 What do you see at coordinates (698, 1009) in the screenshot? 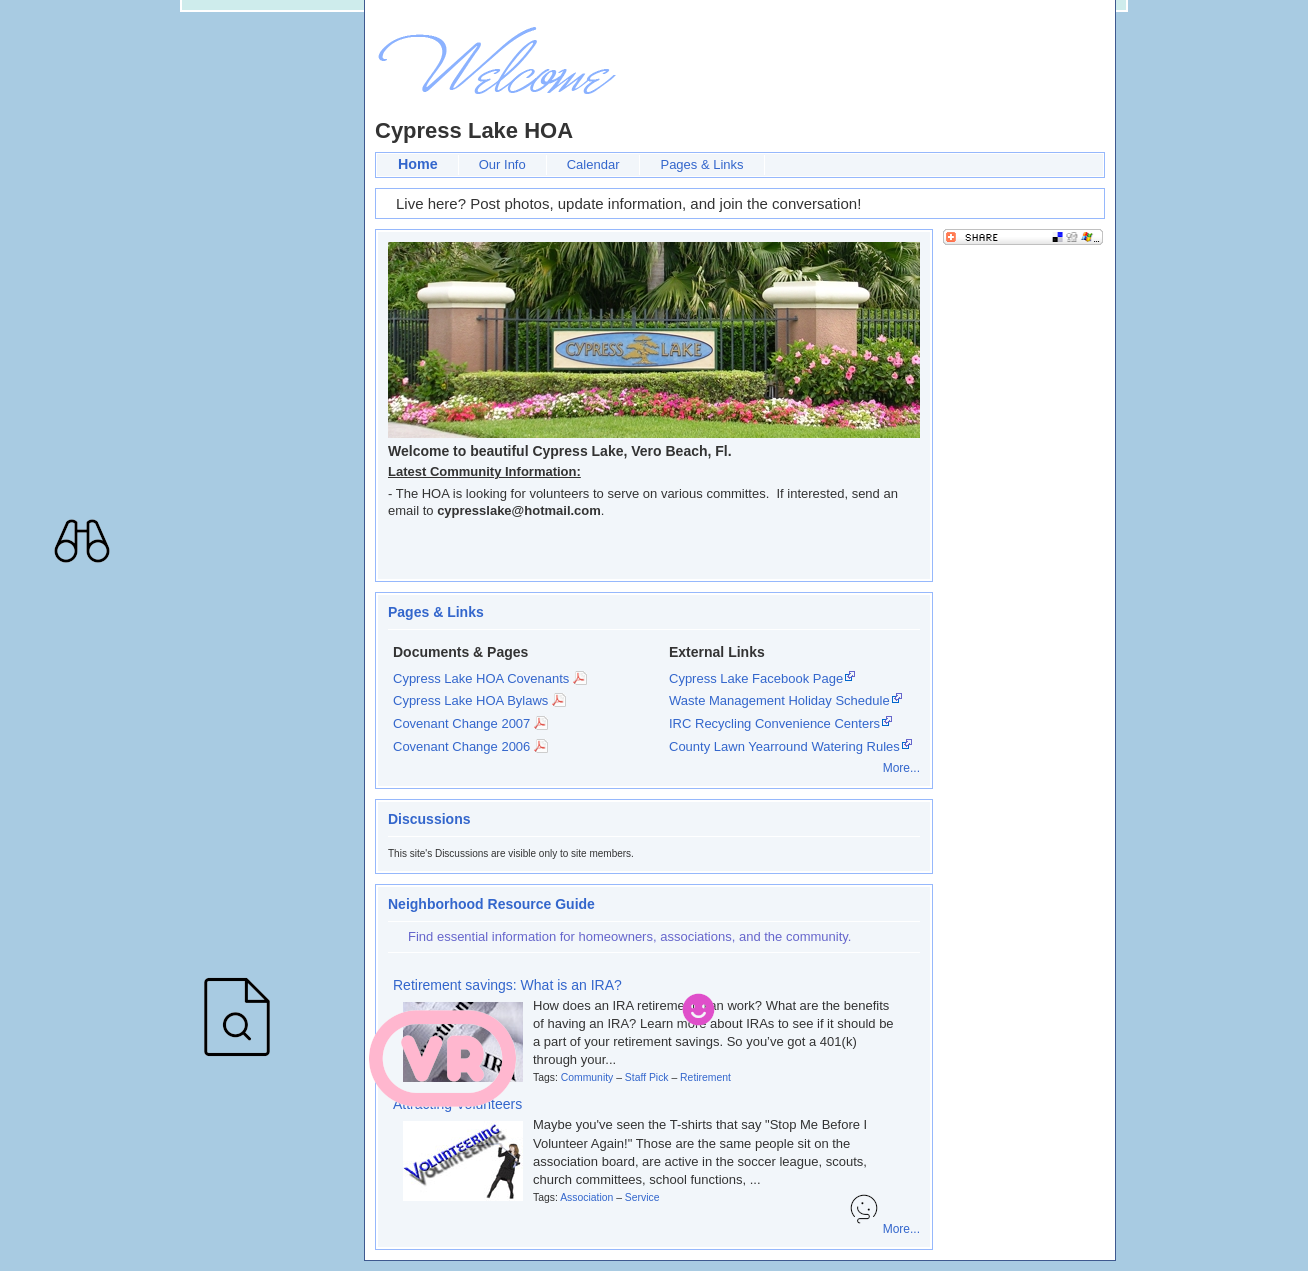
I see `add an emoji or reaction` at bounding box center [698, 1009].